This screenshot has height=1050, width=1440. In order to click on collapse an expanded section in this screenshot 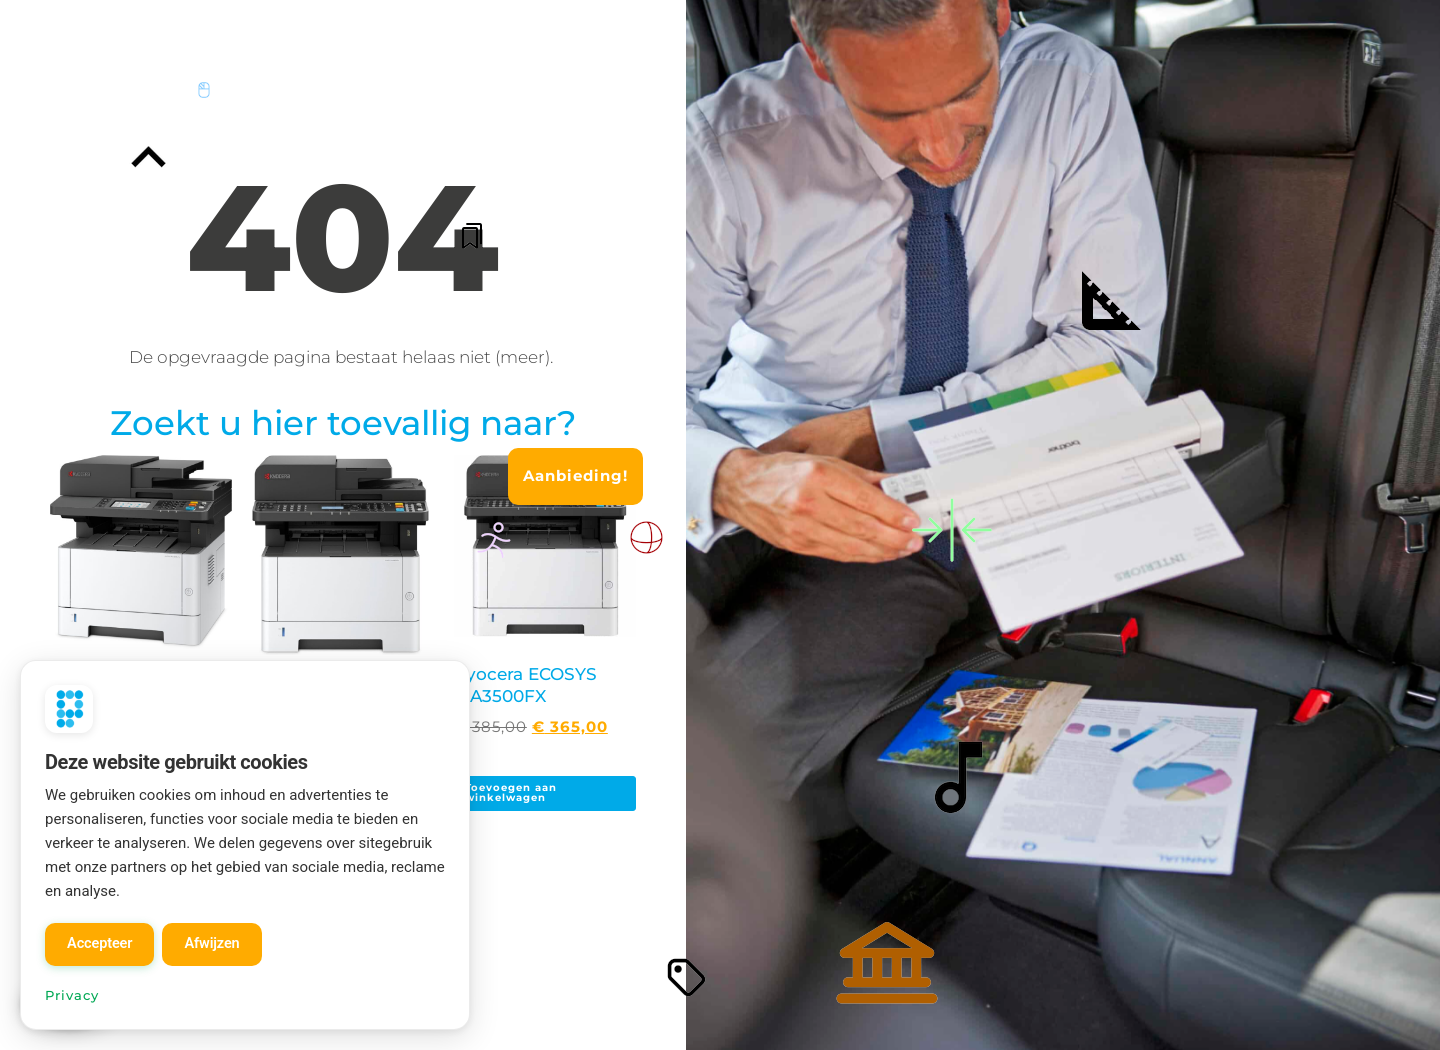, I will do `click(148, 157)`.